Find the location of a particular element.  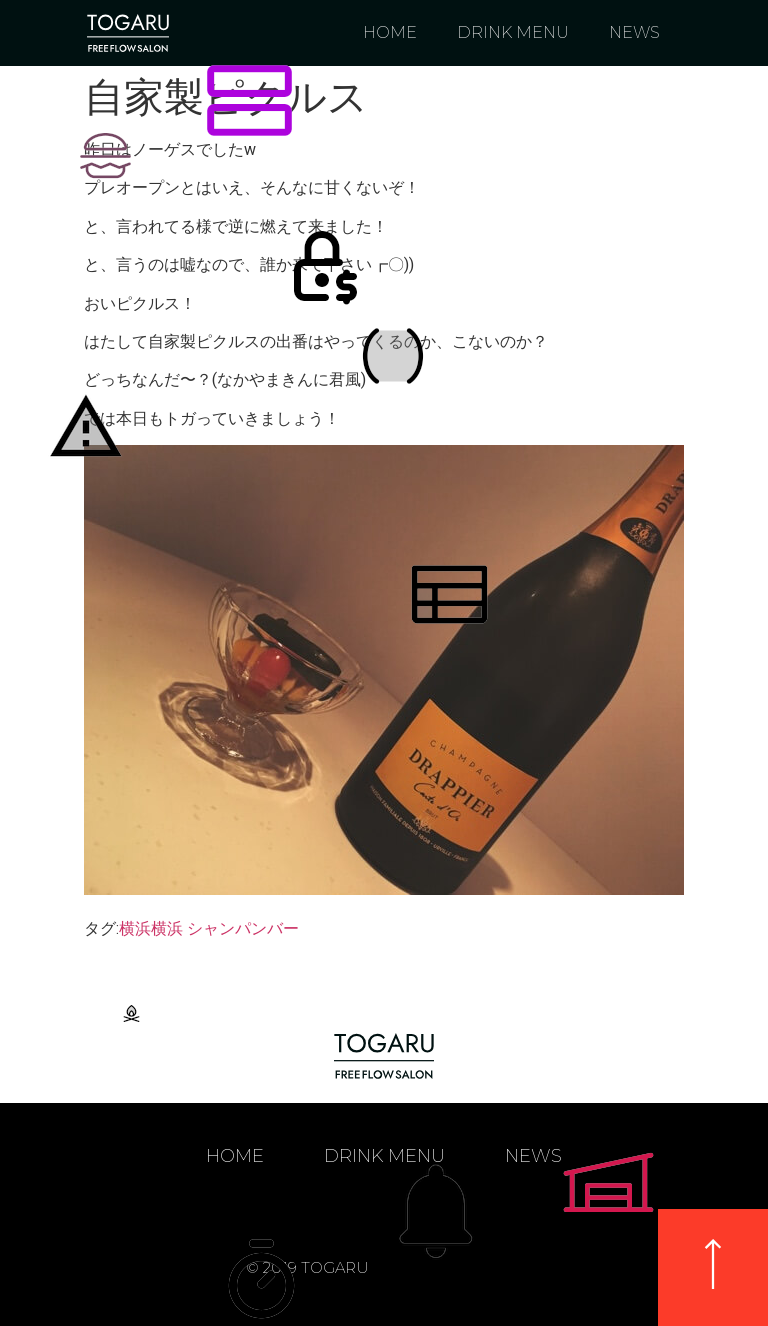

indicates a warning or potential issue is located at coordinates (86, 427).